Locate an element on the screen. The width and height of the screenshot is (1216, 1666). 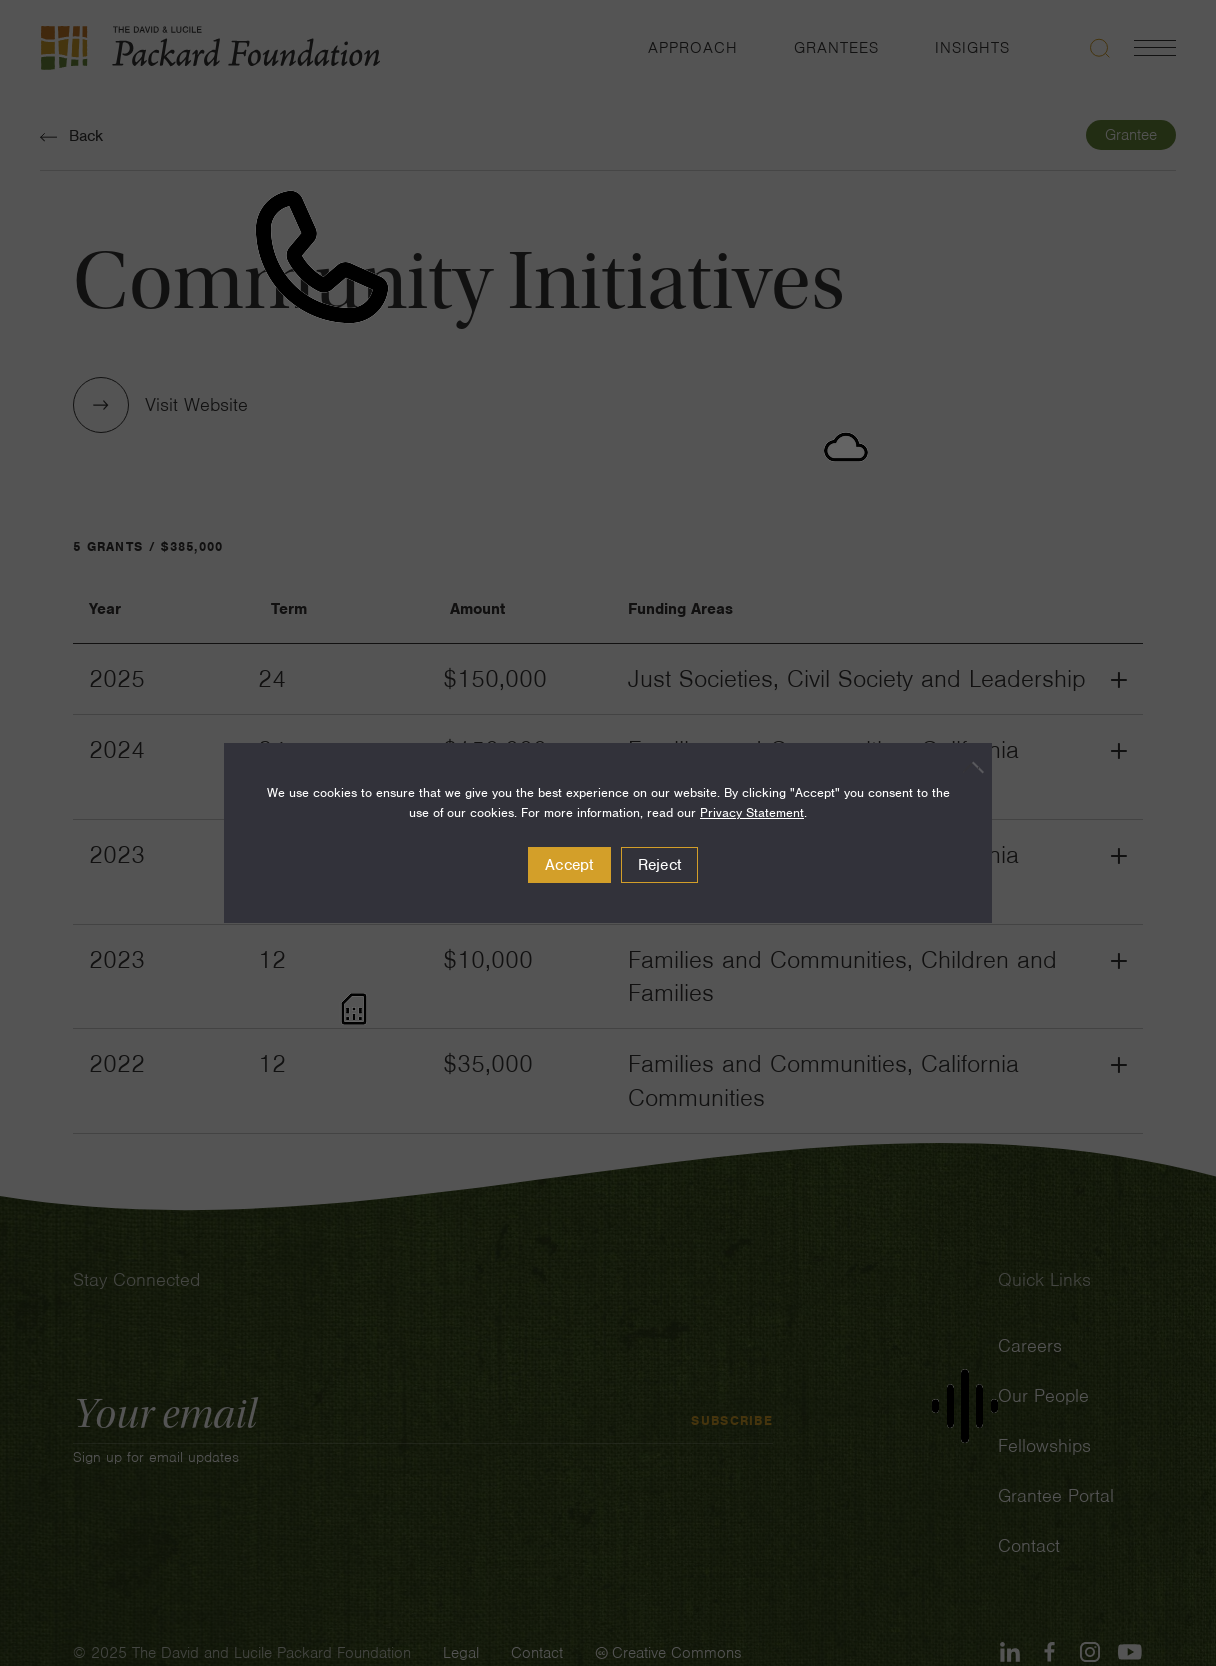
make a phone call is located at coordinates (319, 259).